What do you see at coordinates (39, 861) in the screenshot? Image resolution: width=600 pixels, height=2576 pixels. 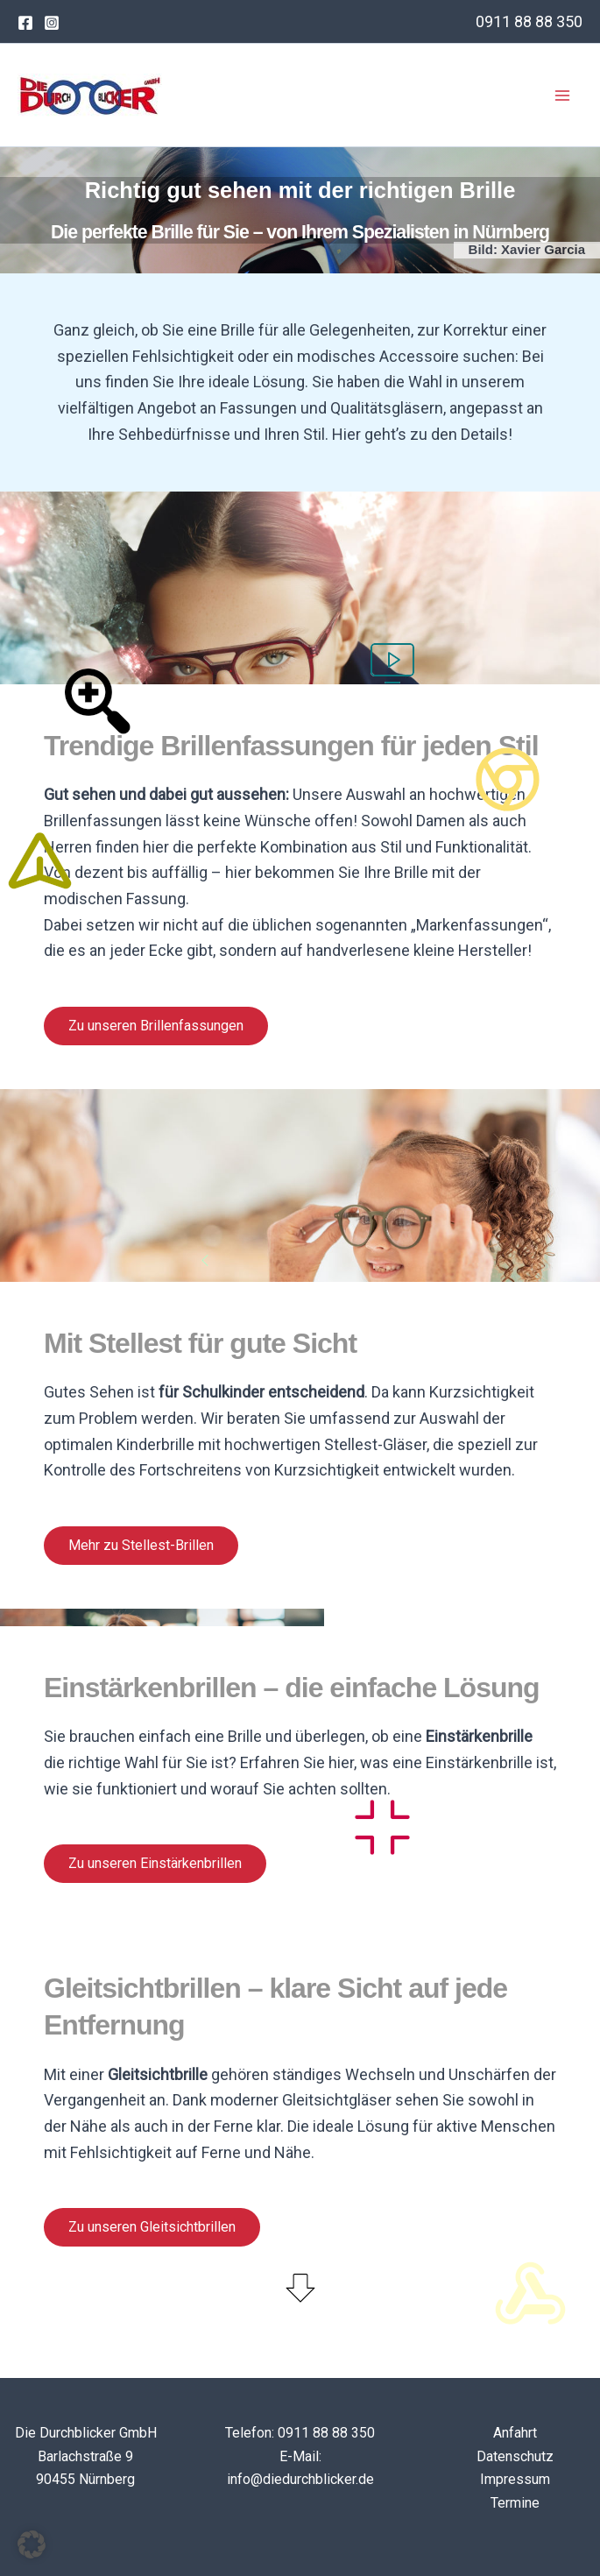 I see `send a message or email` at bounding box center [39, 861].